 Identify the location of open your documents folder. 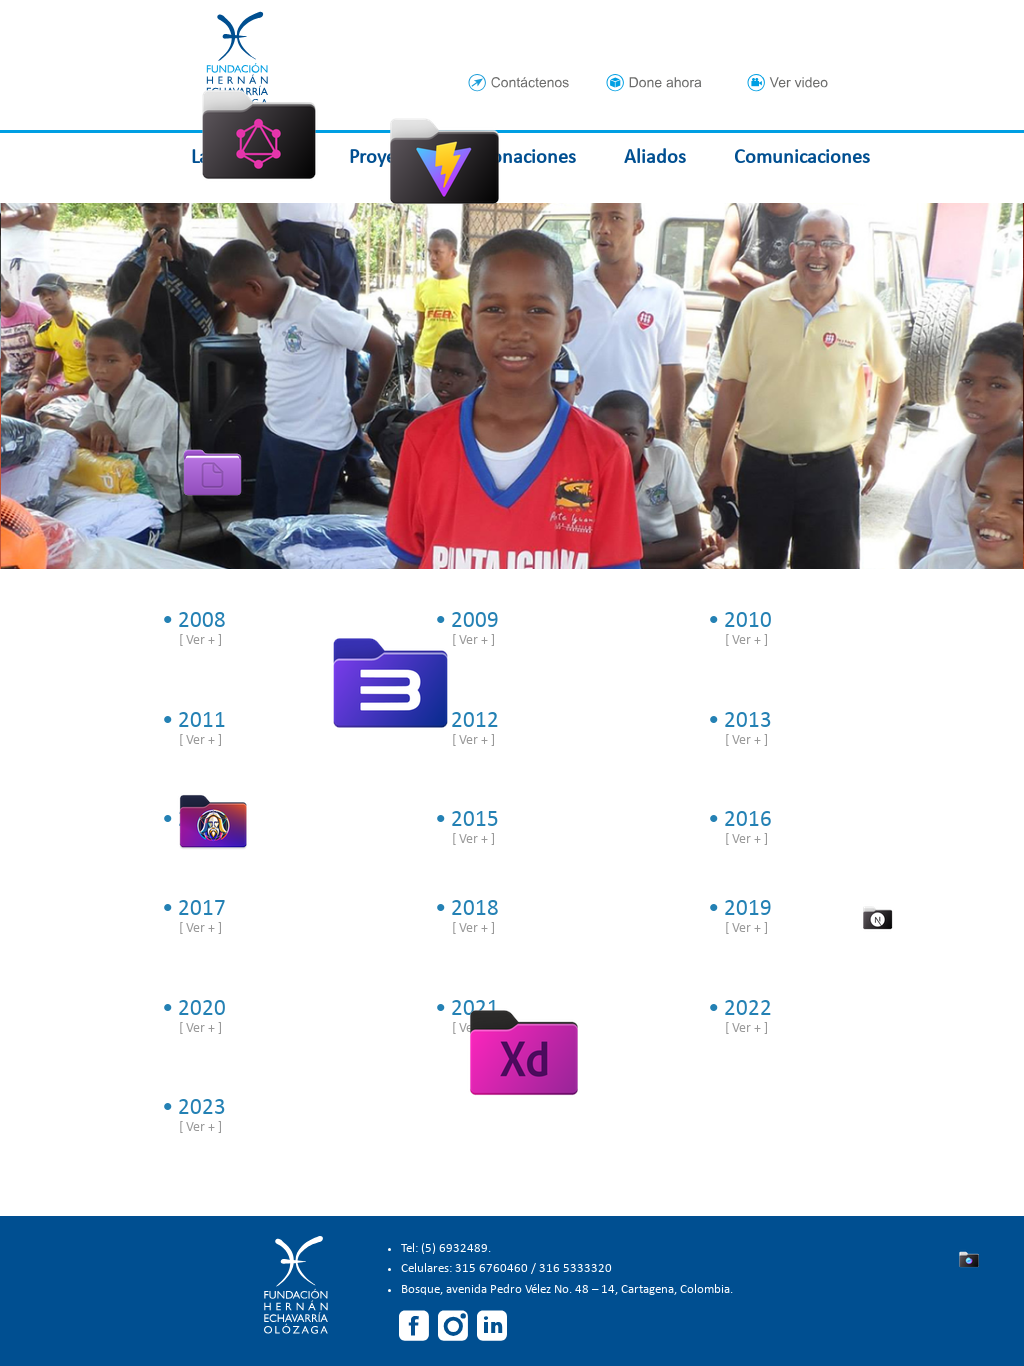
(212, 472).